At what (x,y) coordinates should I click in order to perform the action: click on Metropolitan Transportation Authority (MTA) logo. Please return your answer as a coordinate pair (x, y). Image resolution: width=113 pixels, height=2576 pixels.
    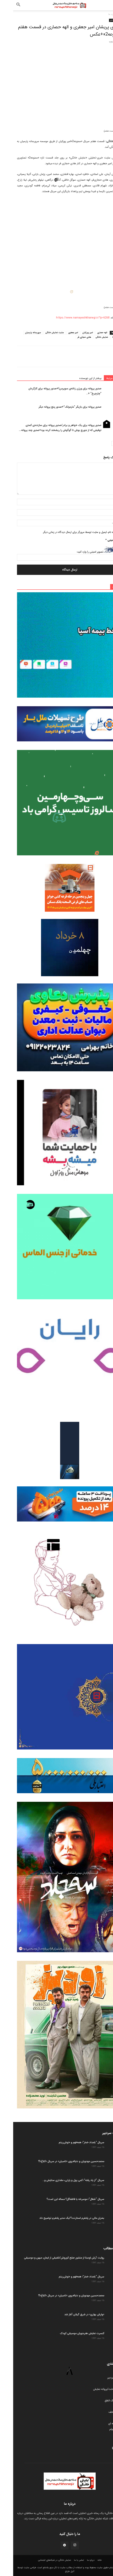
    Looking at the image, I should click on (31, 1205).